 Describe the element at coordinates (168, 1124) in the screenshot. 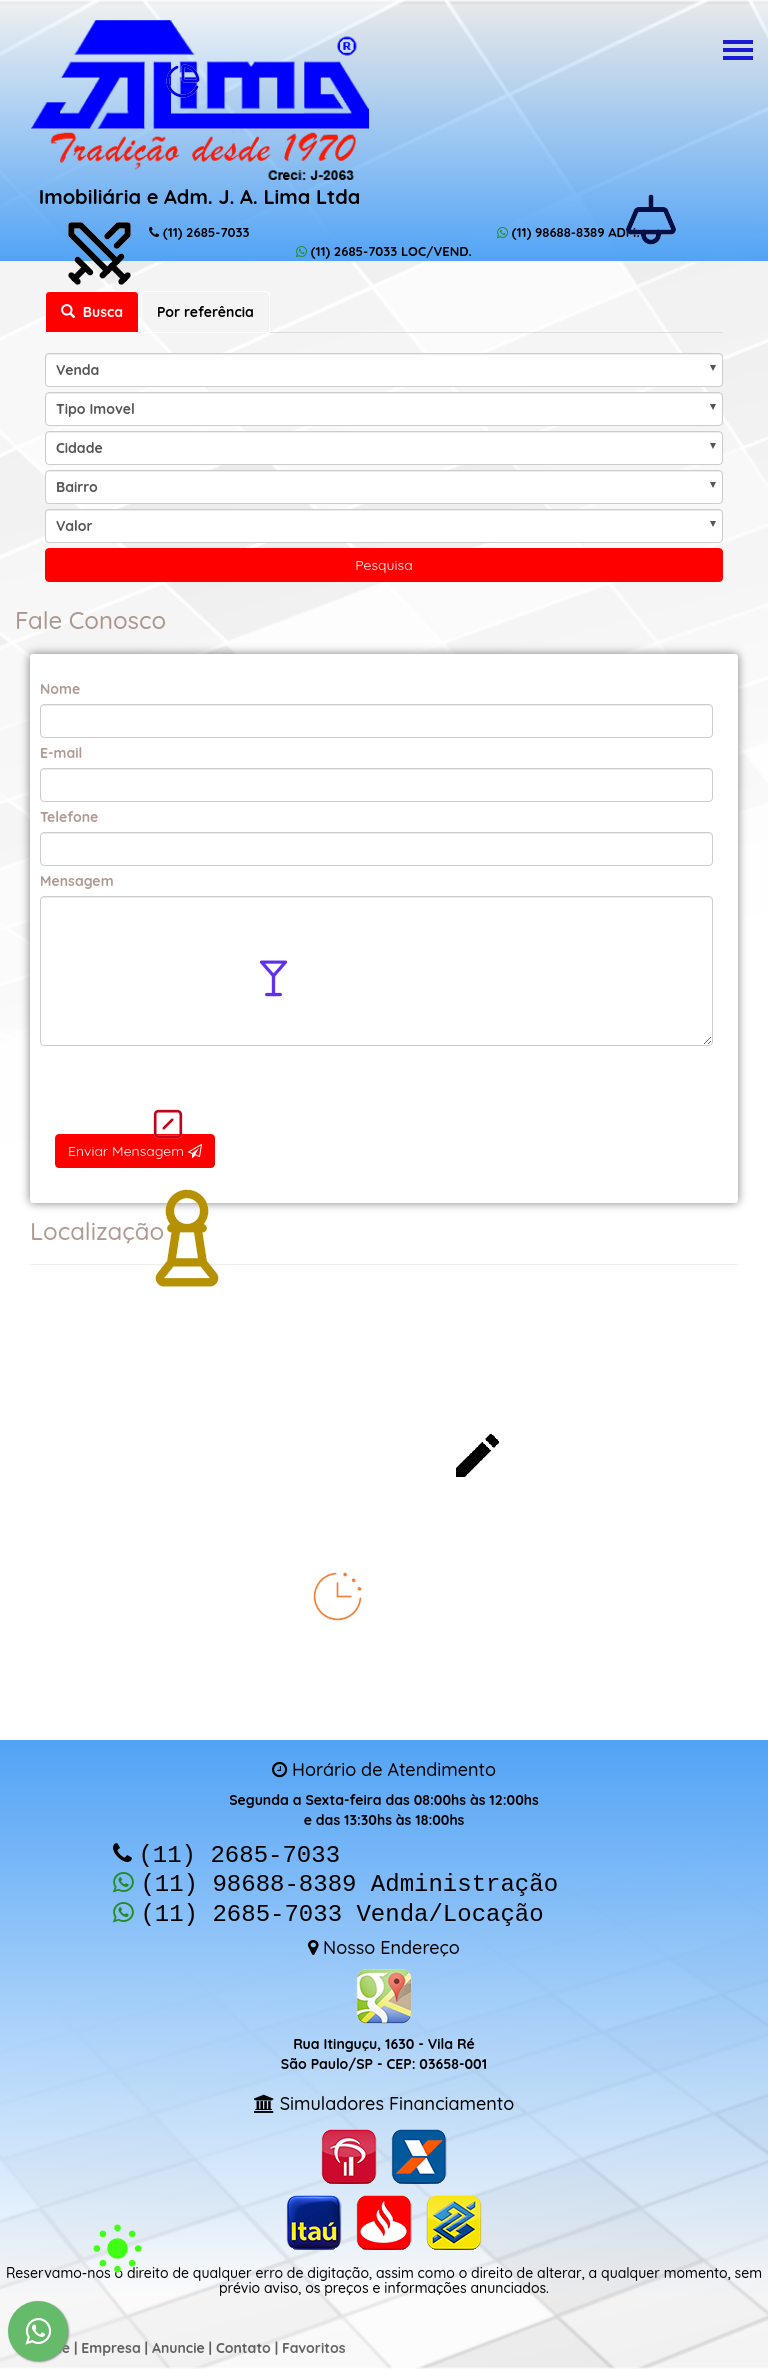

I see `indicates a disabled or unavailable feature` at that location.